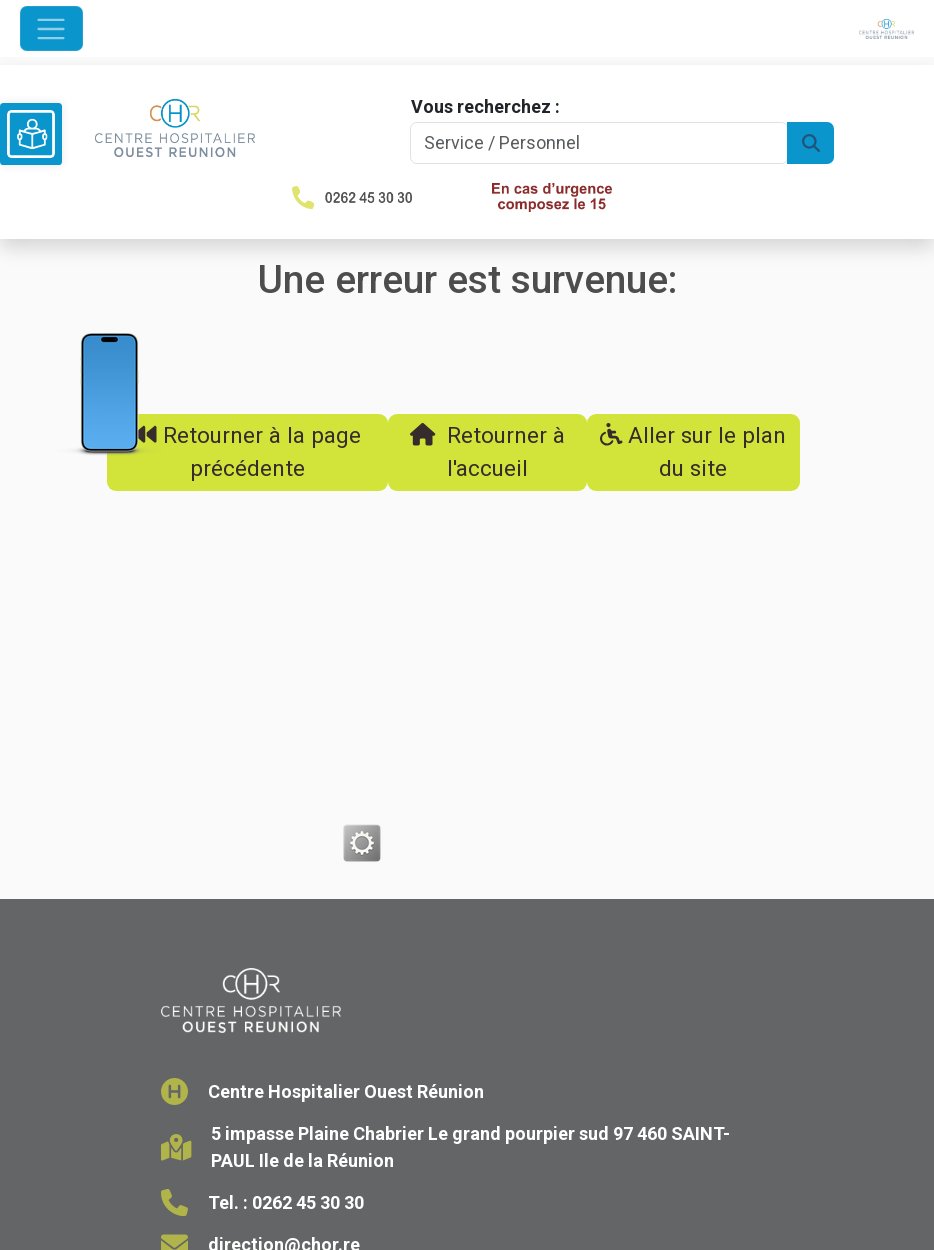 Image resolution: width=934 pixels, height=1250 pixels. Describe the element at coordinates (109, 394) in the screenshot. I see `iPhone 15 device icon` at that location.